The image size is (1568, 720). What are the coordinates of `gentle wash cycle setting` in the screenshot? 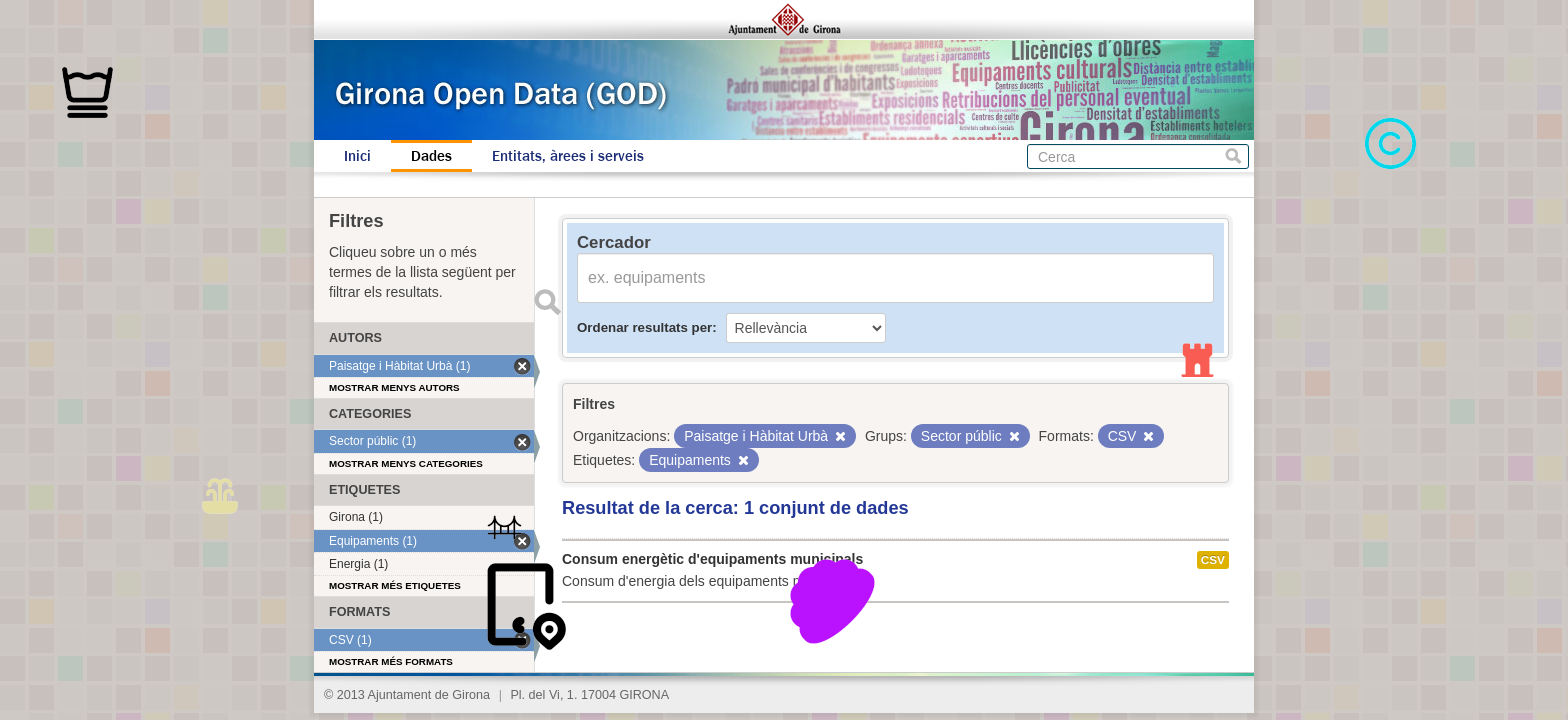 It's located at (87, 92).